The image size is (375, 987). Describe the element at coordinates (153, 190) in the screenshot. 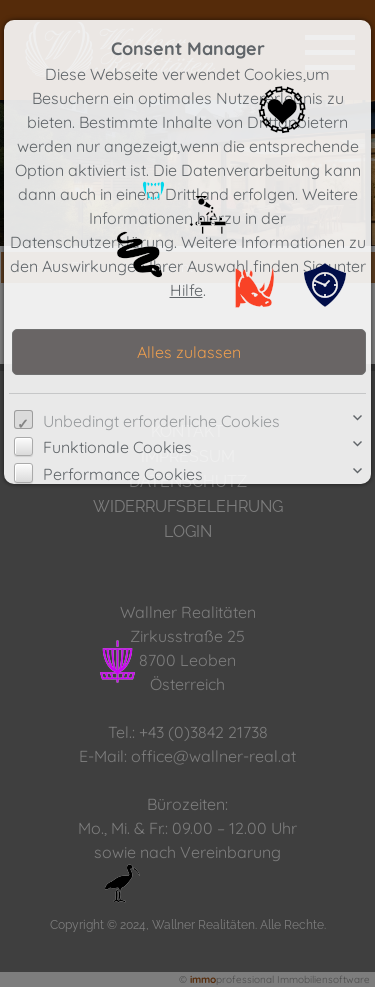

I see `select vampire or monster character type` at that location.